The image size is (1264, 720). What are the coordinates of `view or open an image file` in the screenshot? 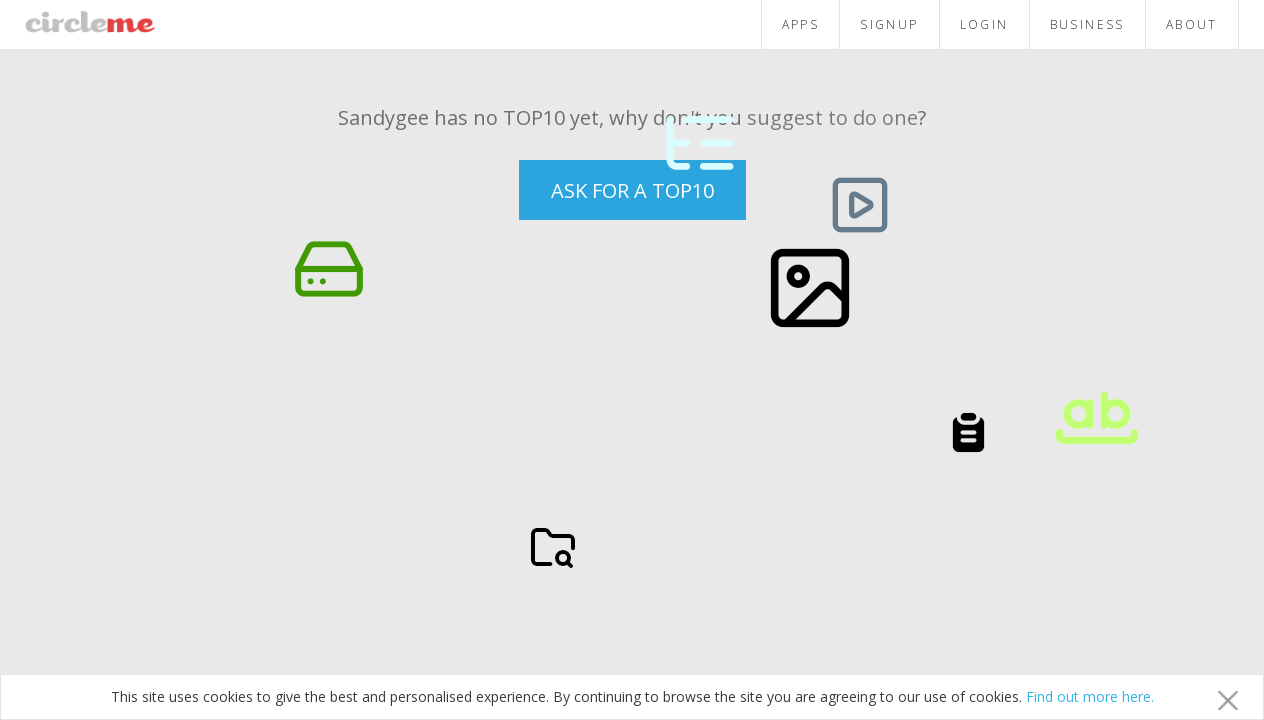 It's located at (810, 288).